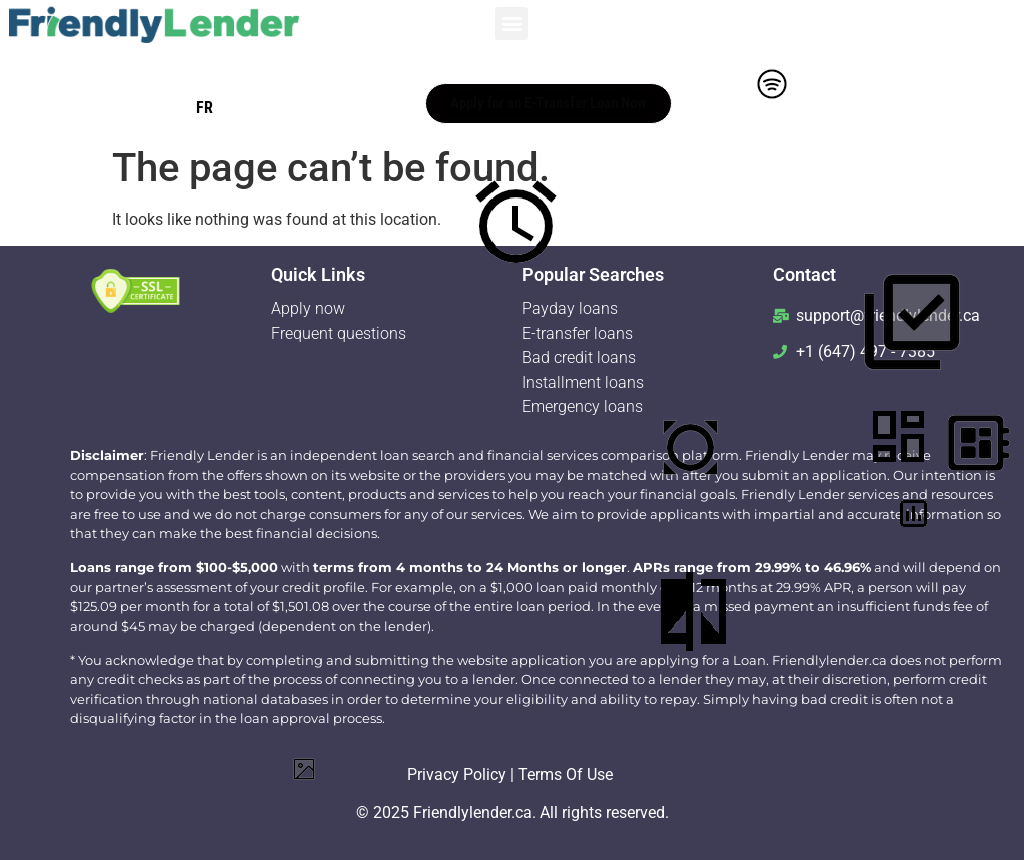  Describe the element at coordinates (772, 84) in the screenshot. I see `open Spotify` at that location.